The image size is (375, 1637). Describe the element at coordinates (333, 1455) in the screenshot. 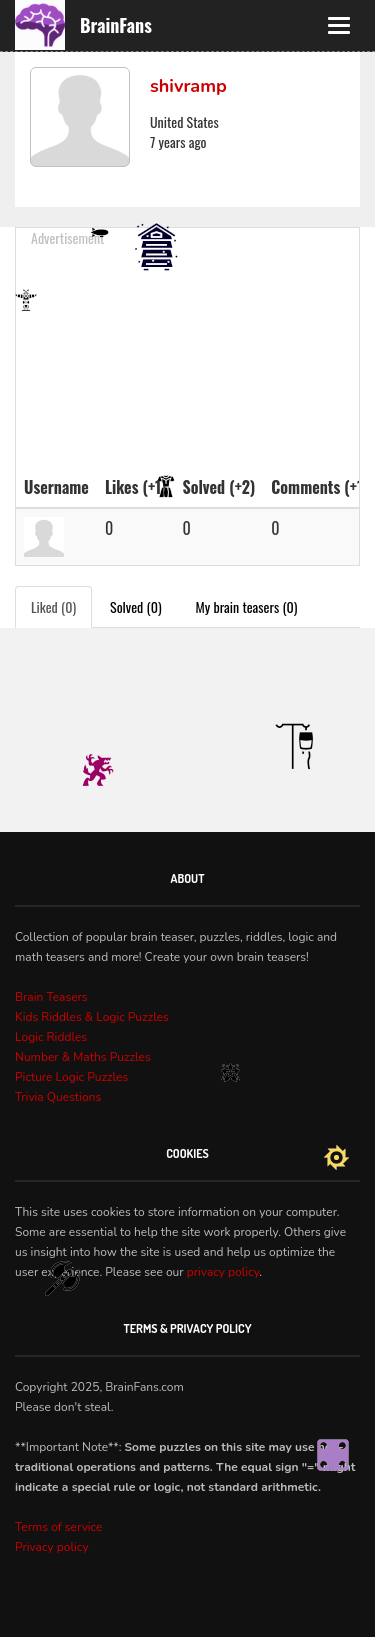

I see `roll the dice or randomize` at that location.